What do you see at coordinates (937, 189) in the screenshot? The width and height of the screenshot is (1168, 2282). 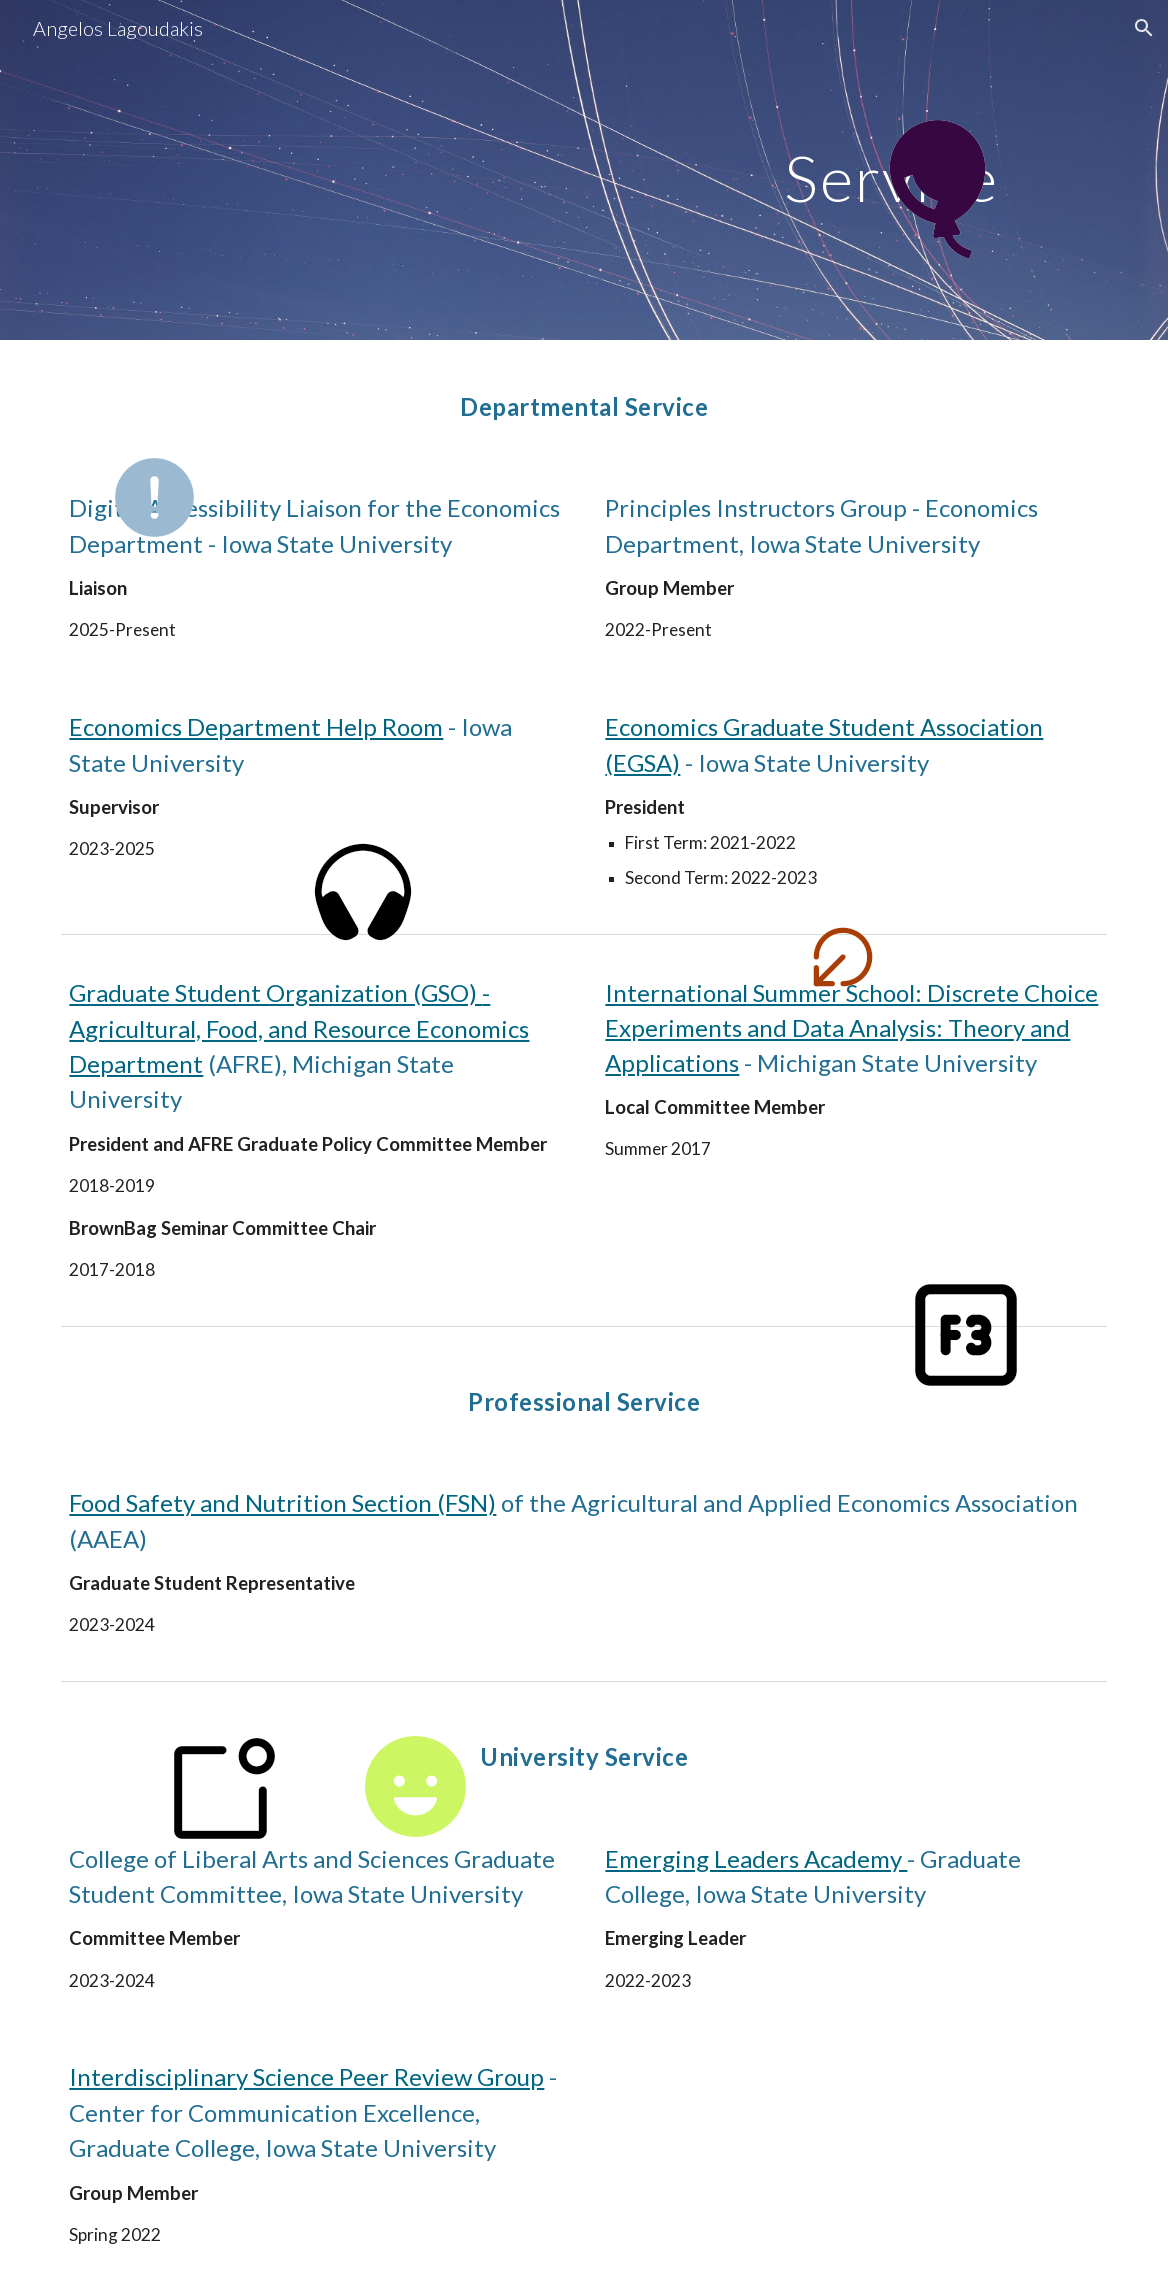 I see `indicates a celebration or birthday event` at bounding box center [937, 189].